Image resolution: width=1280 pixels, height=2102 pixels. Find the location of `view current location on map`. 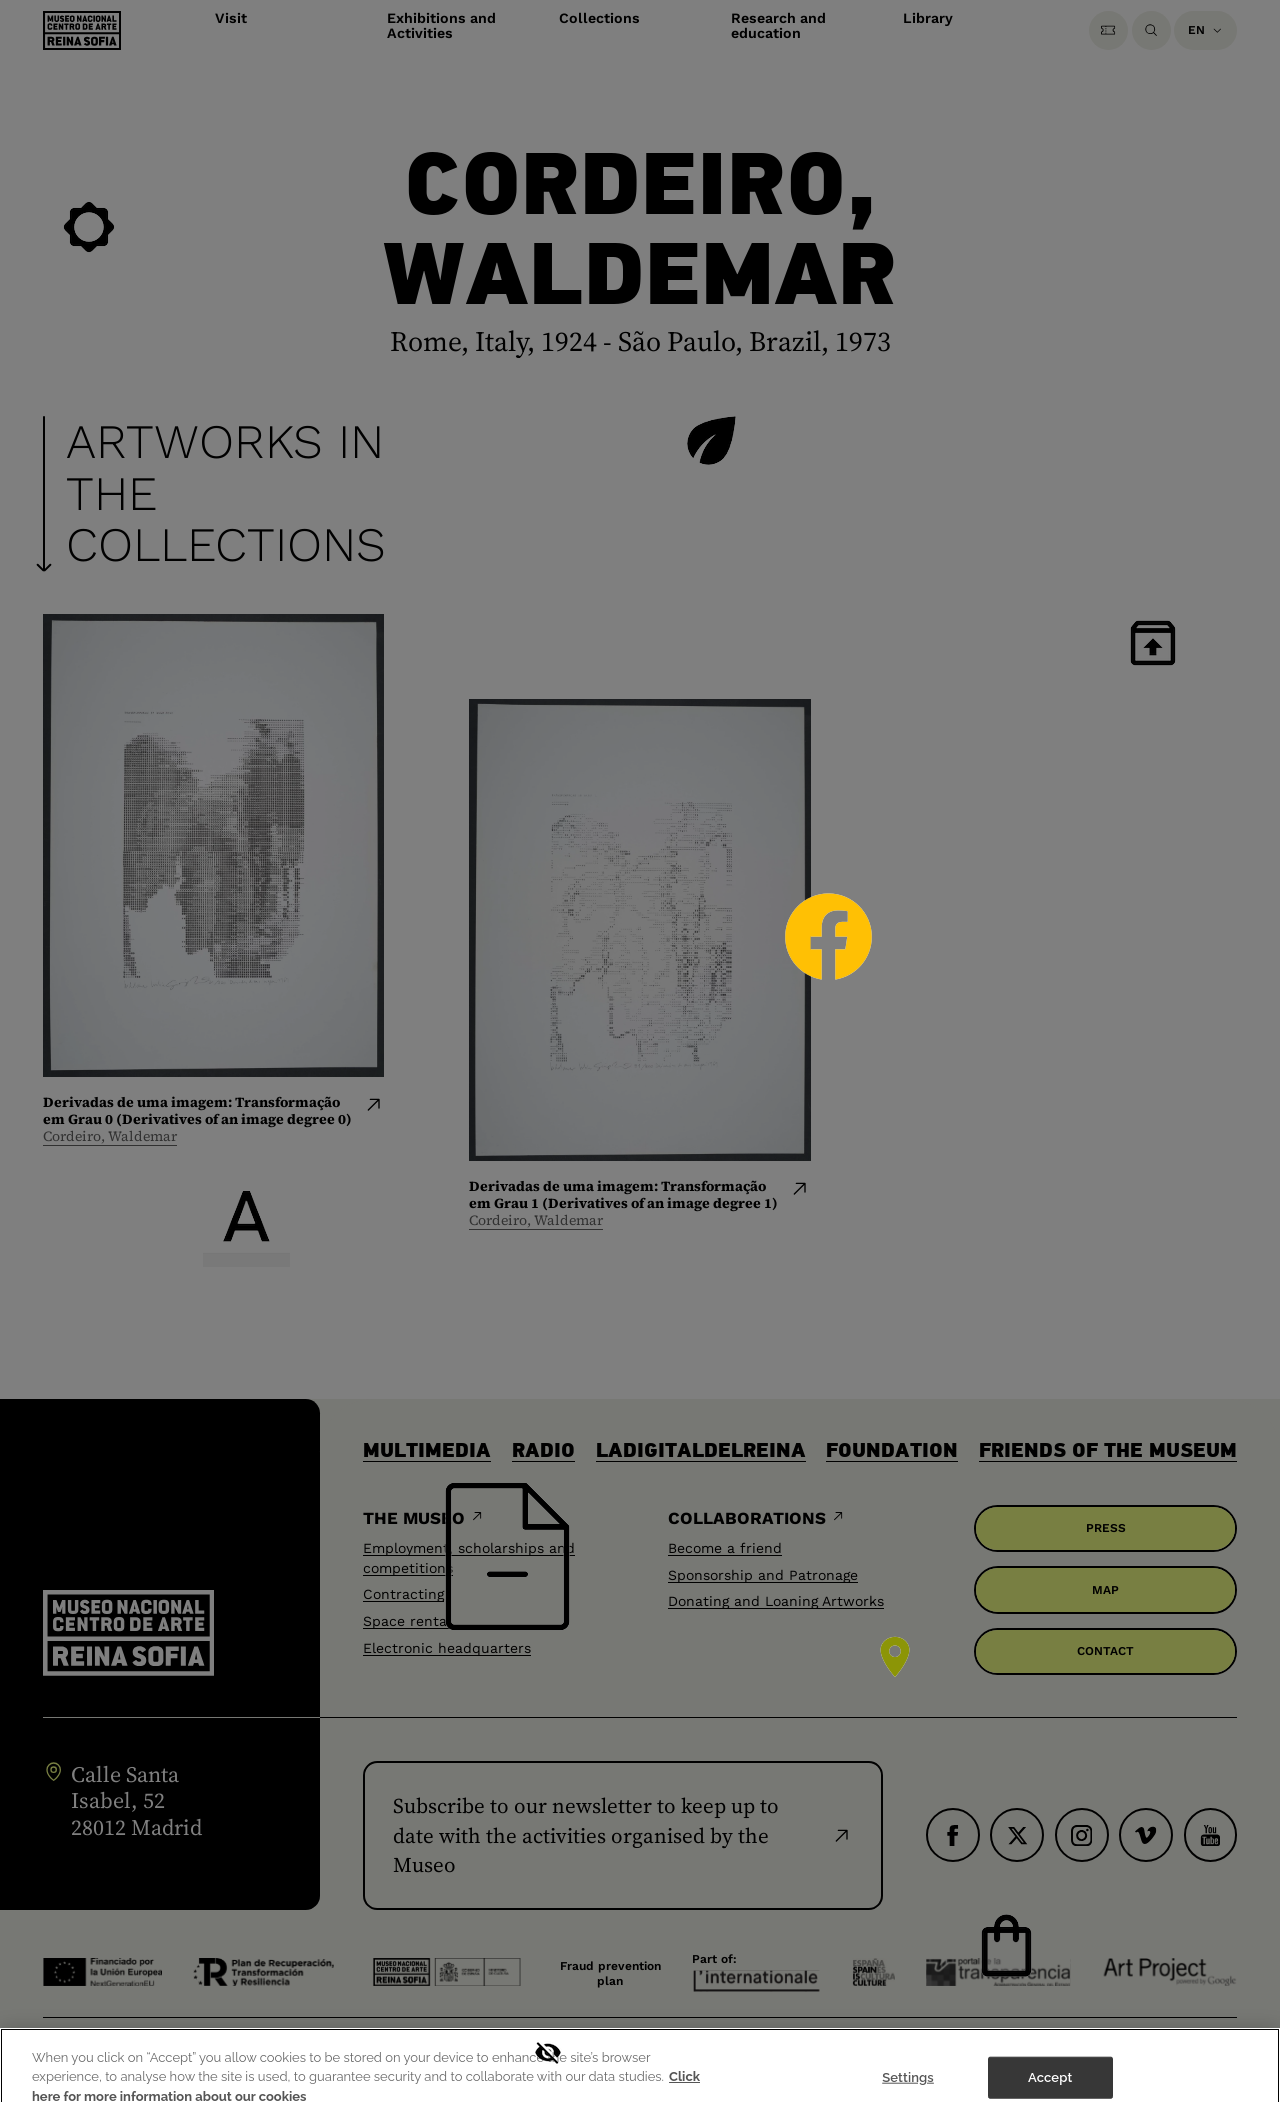

view current location on map is located at coordinates (895, 1657).